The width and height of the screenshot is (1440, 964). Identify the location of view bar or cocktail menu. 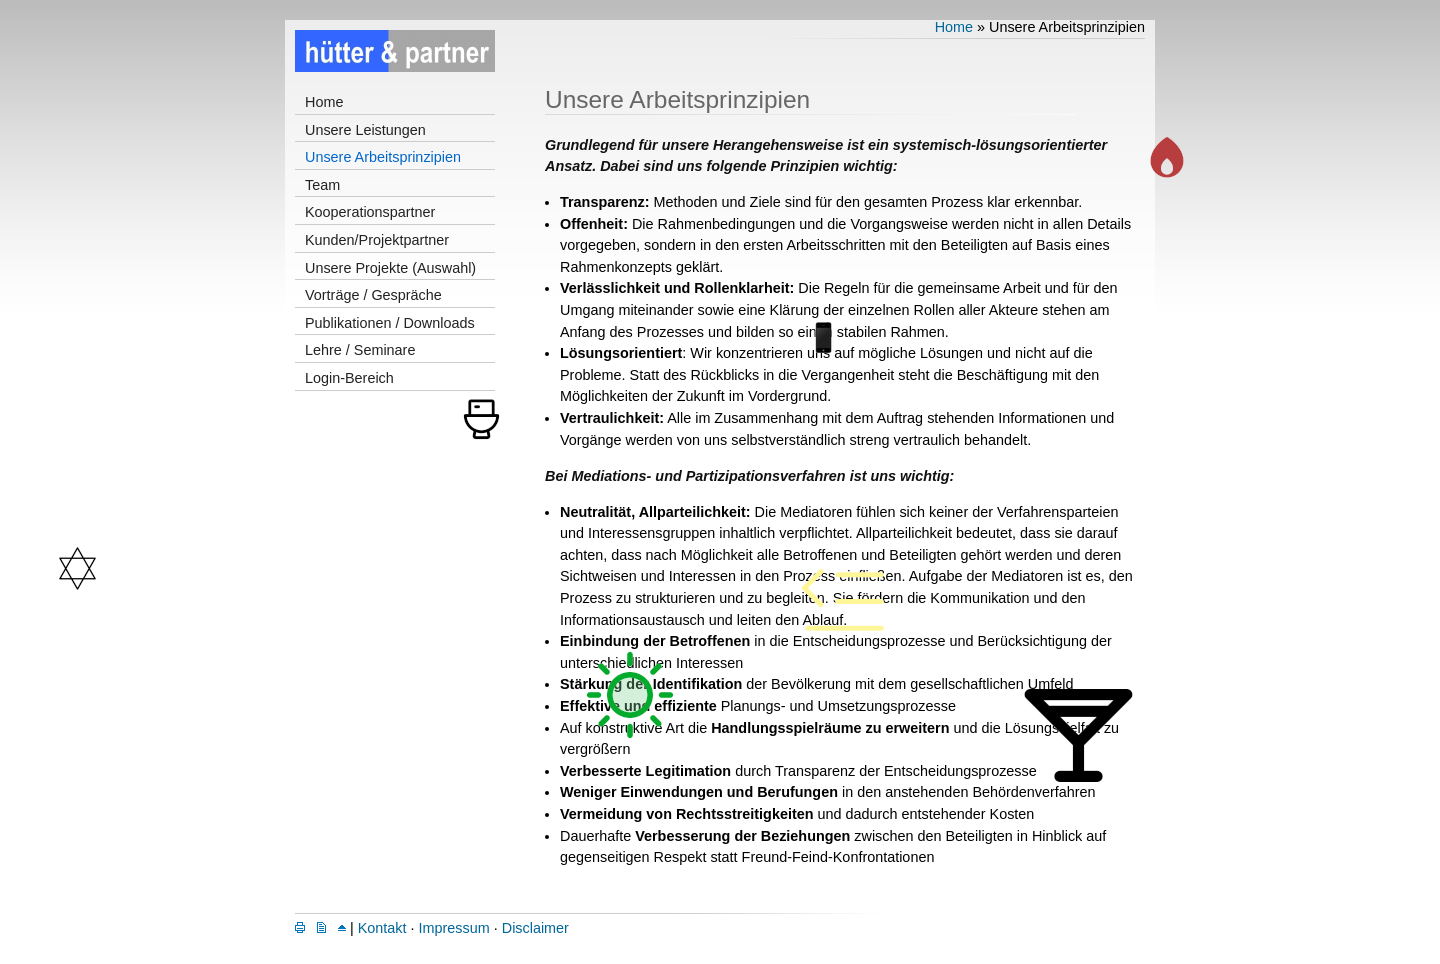
(1078, 735).